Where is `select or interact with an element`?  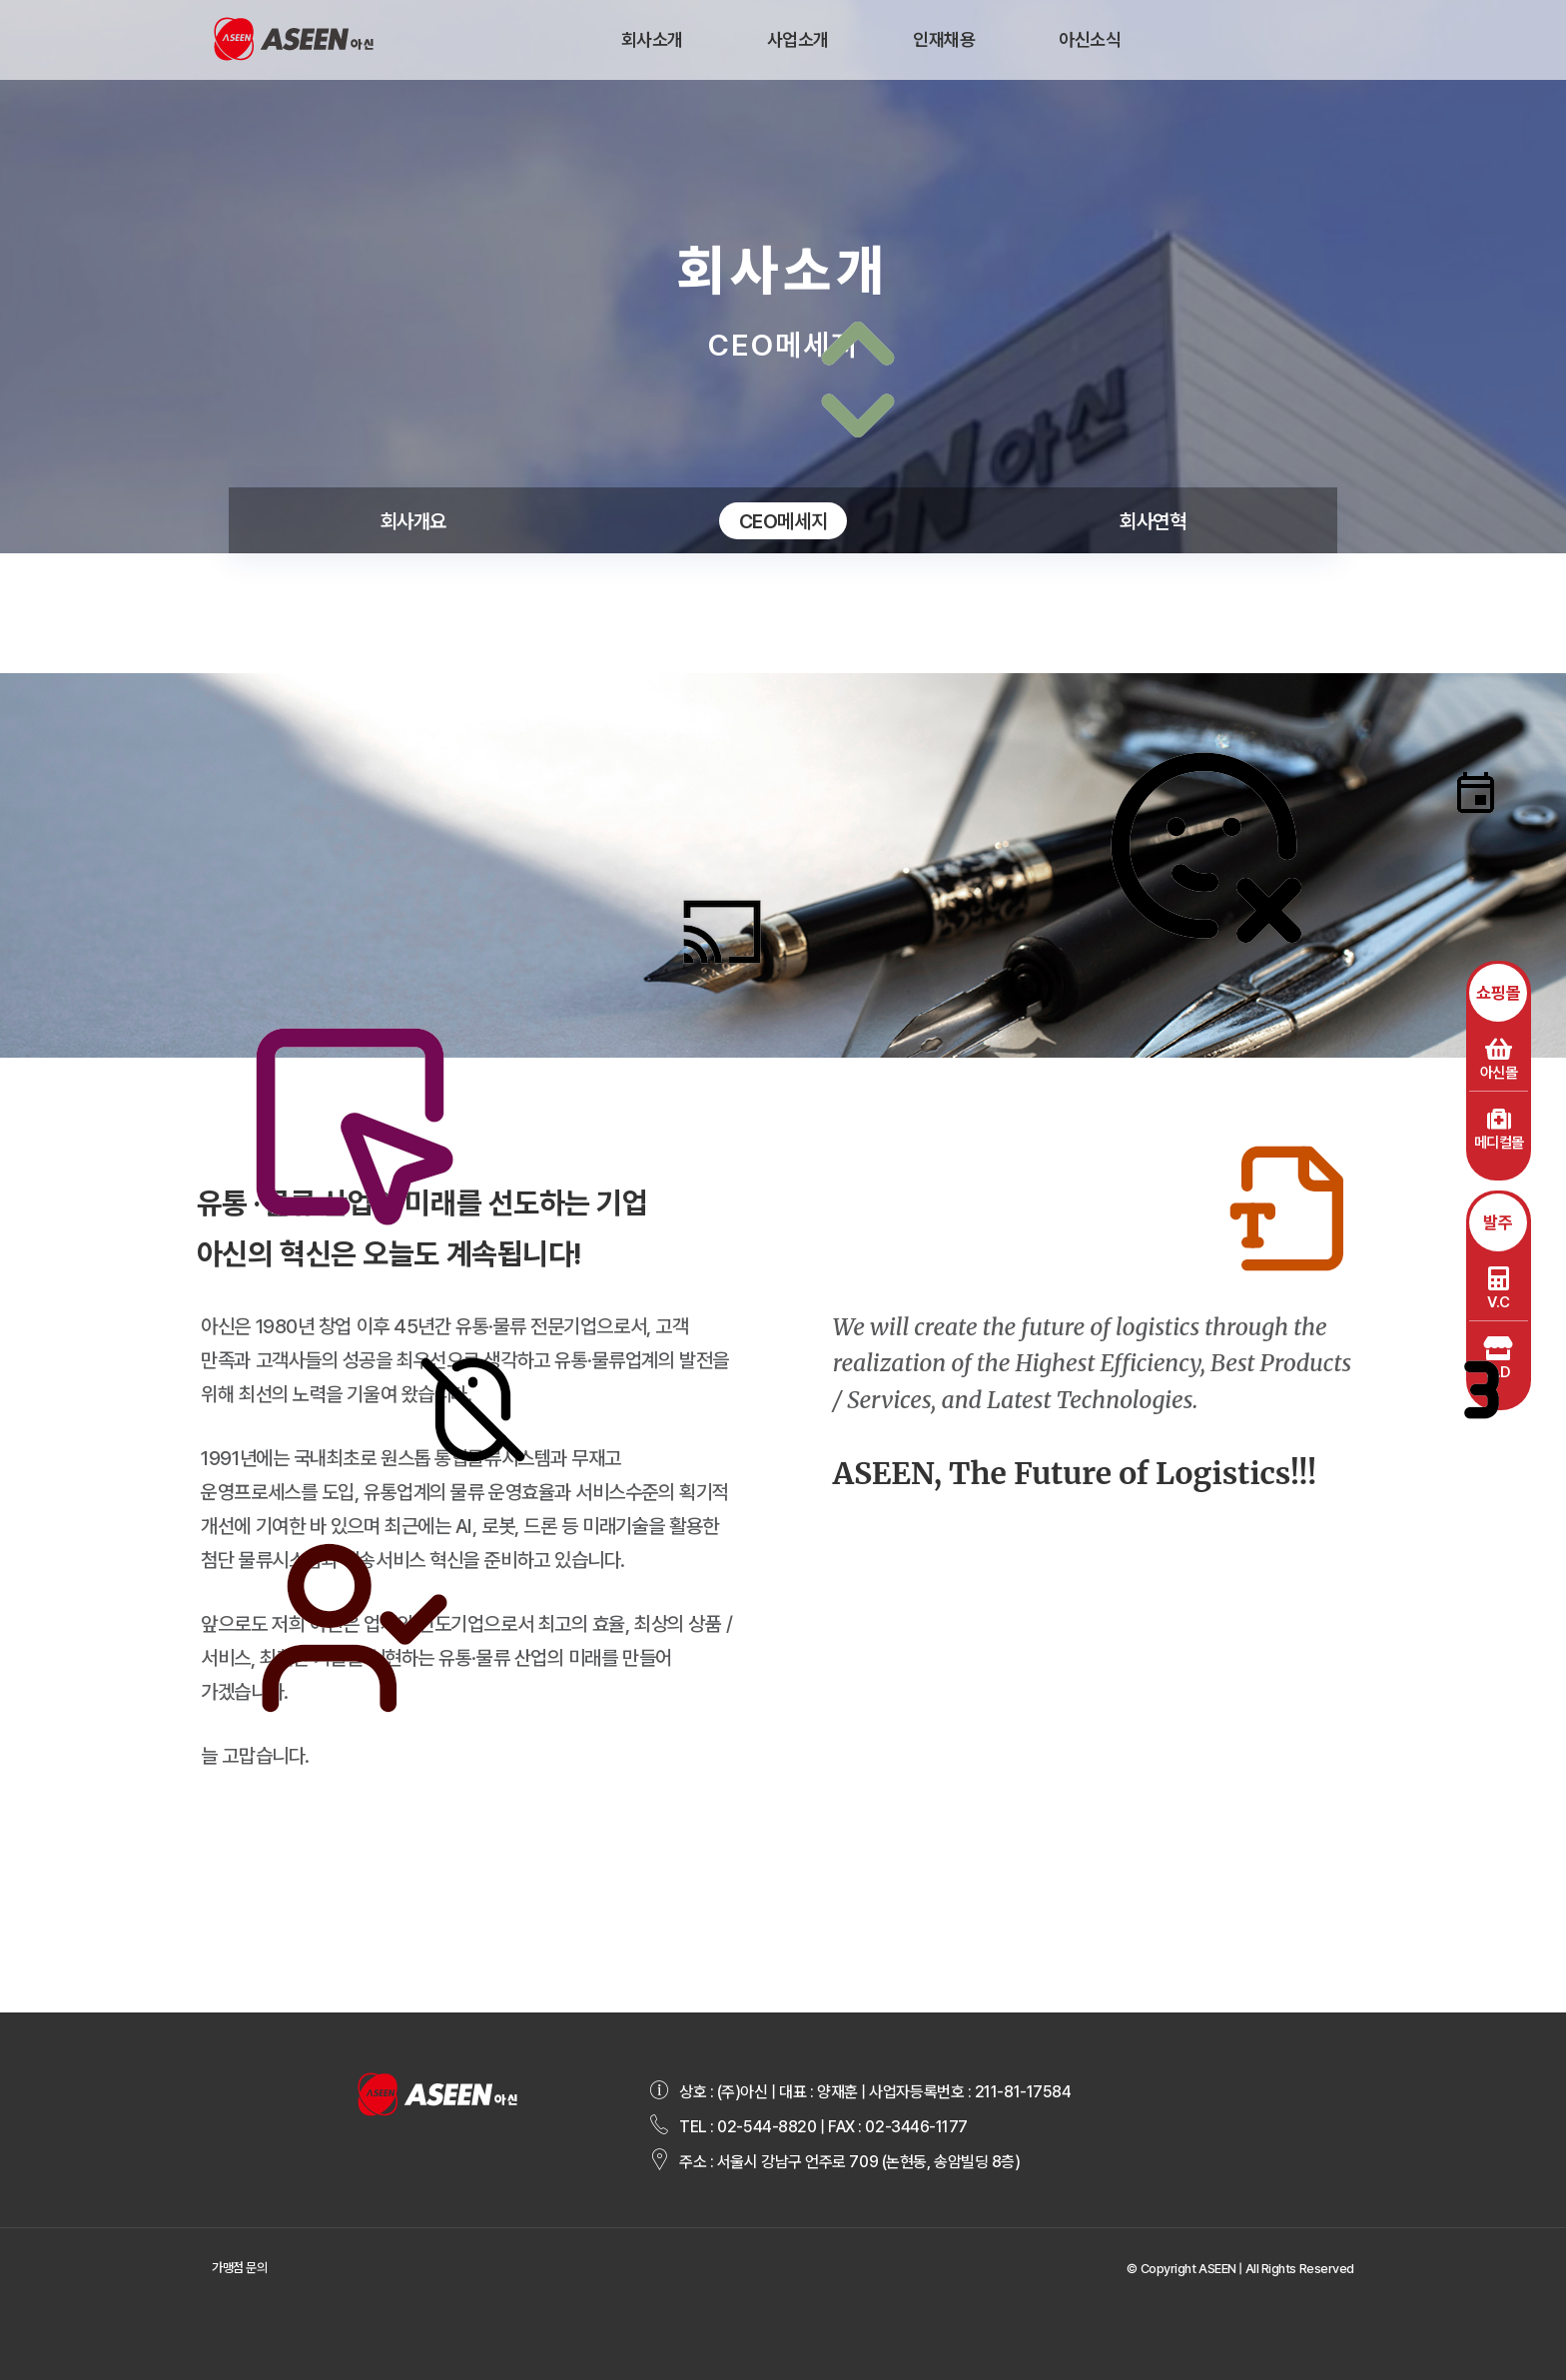
select or interact with an element is located at coordinates (350, 1122).